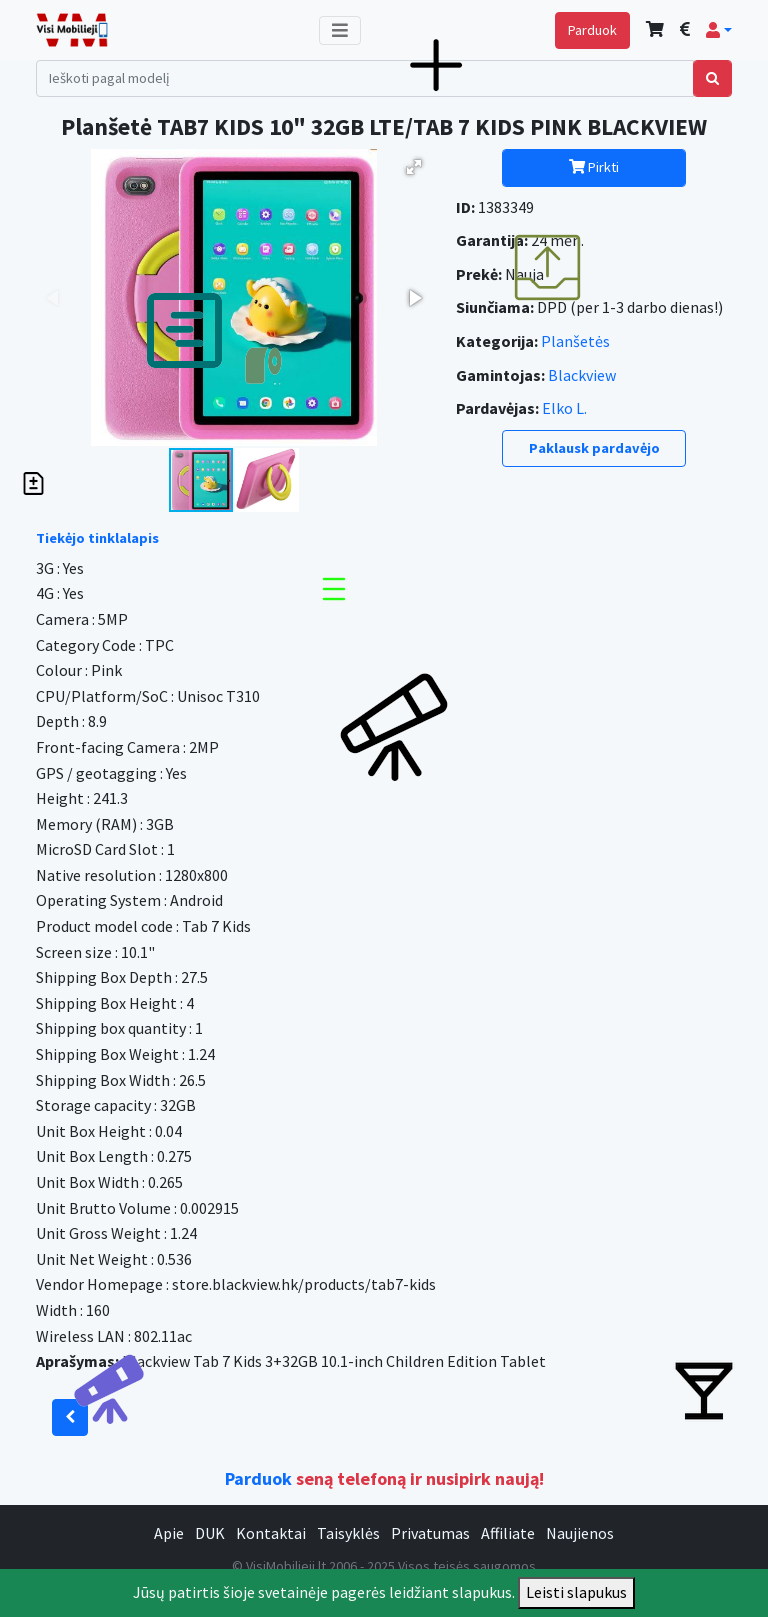  I want to click on add a new item, so click(437, 66).